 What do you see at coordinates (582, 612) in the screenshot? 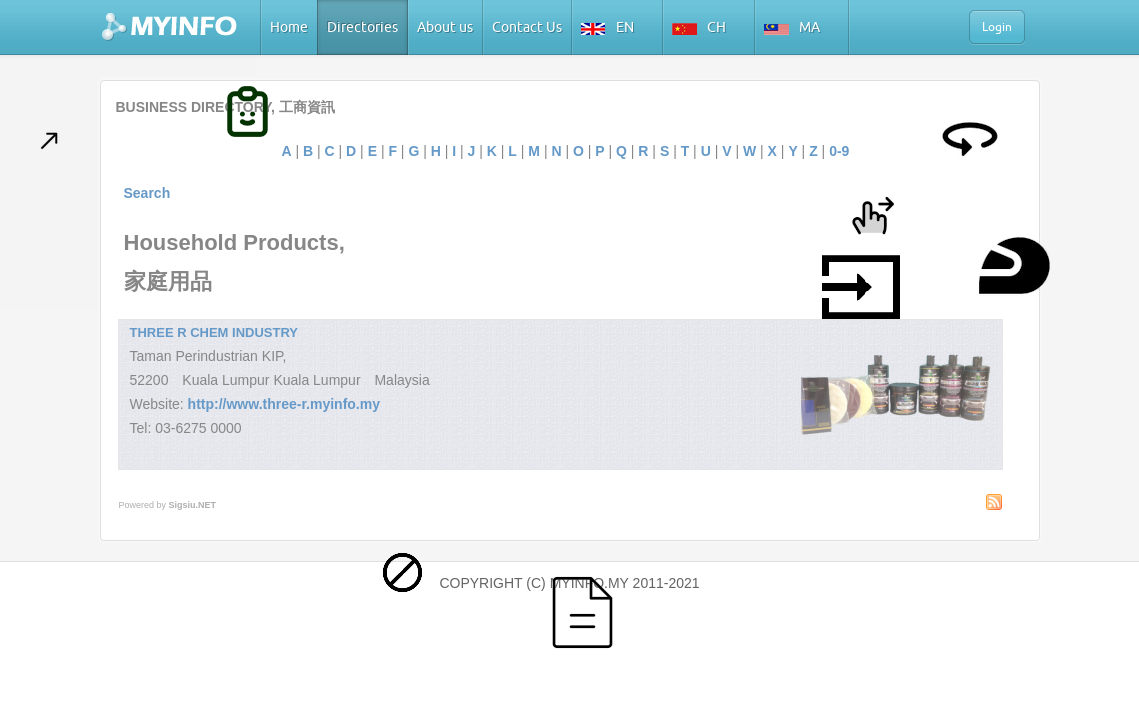
I see `view document or text file` at bounding box center [582, 612].